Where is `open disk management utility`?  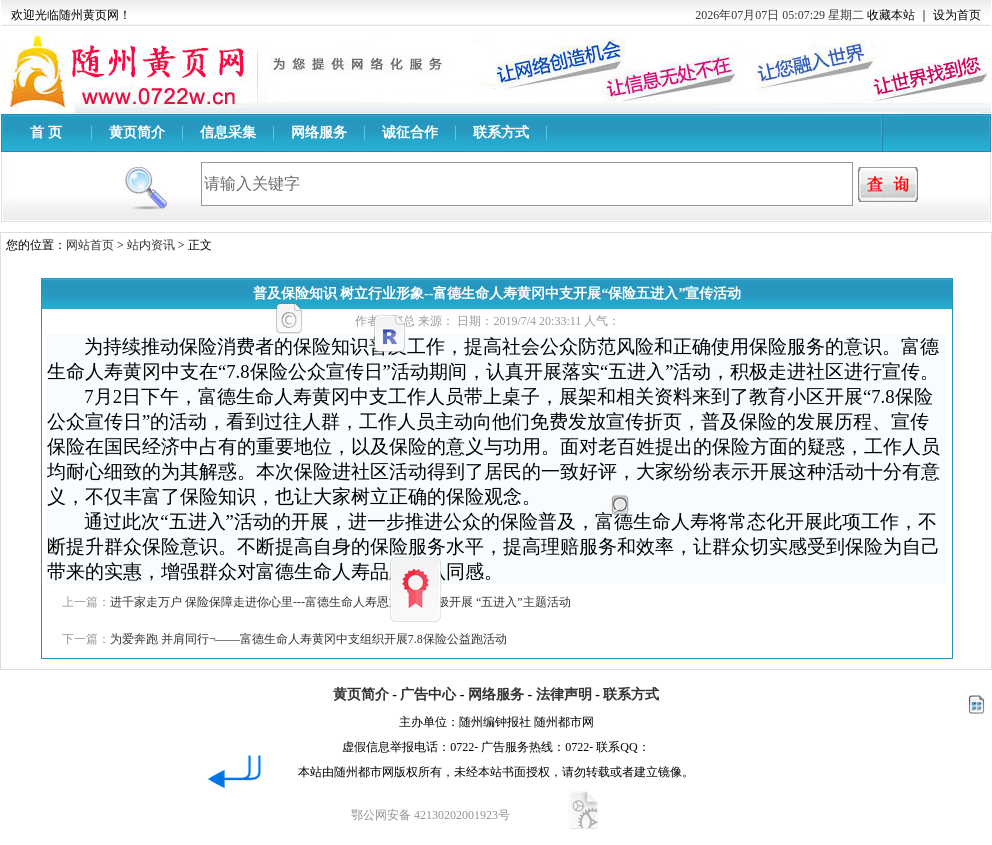
open disk management utility is located at coordinates (620, 505).